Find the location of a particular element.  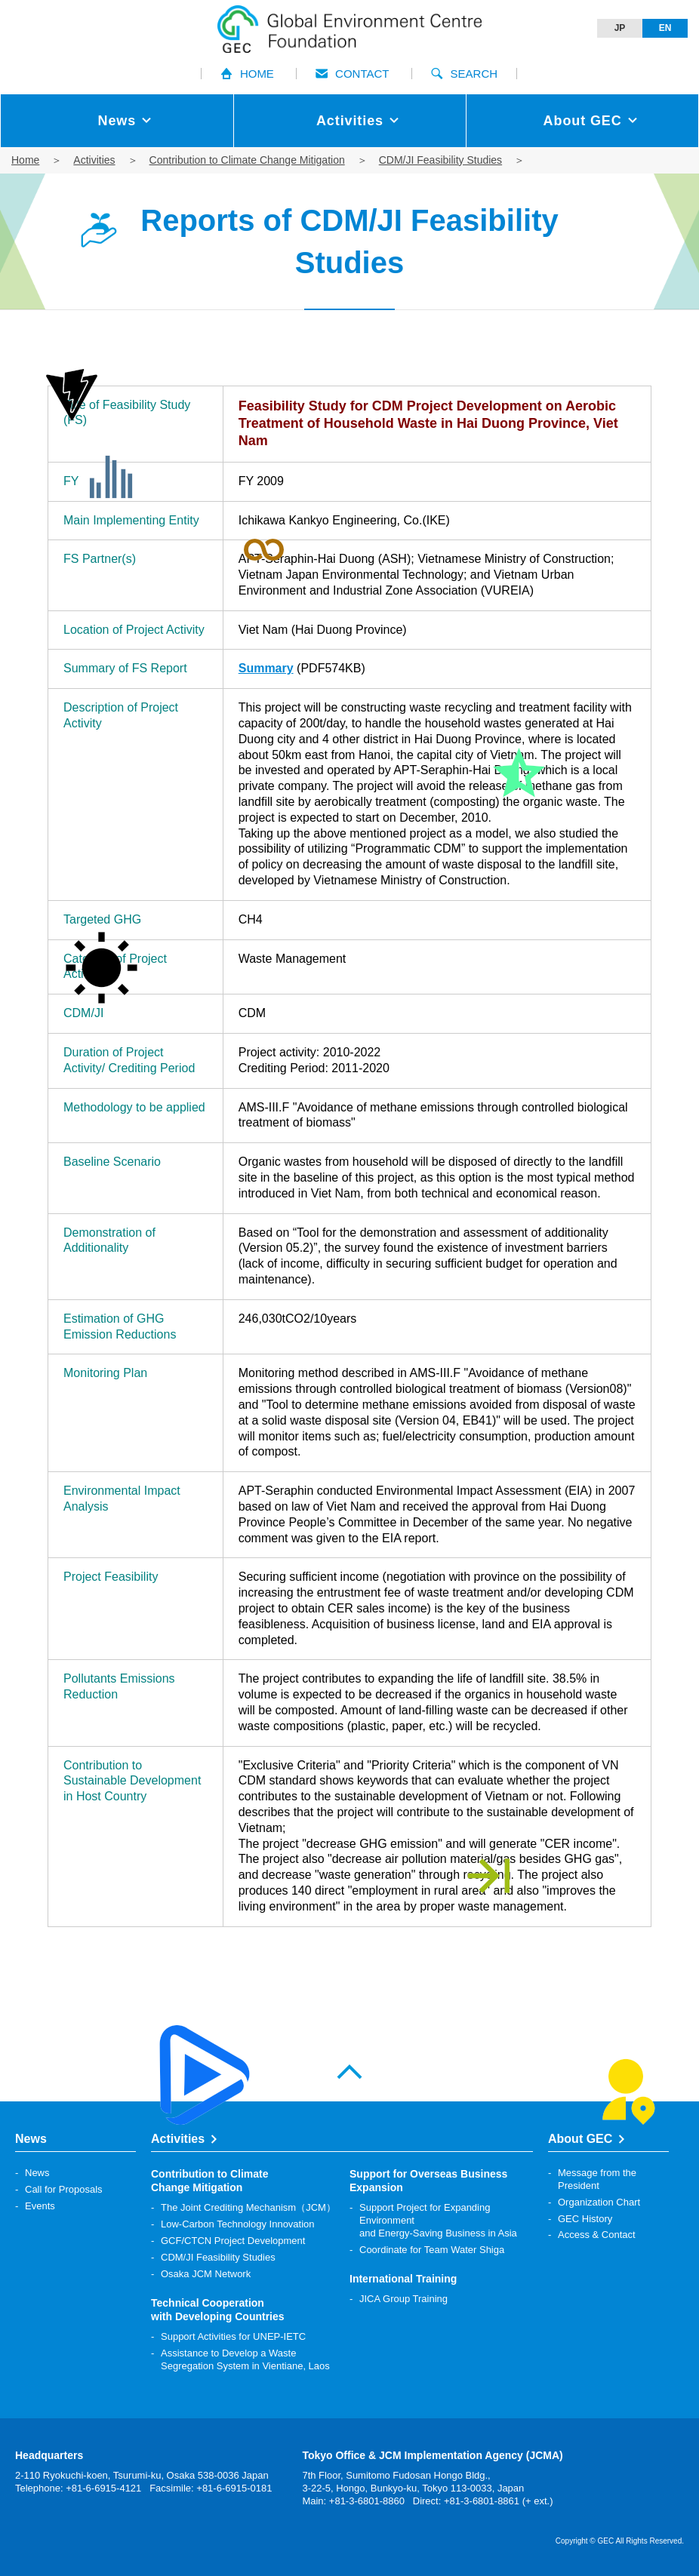

Elegoo brand logo is located at coordinates (263, 549).